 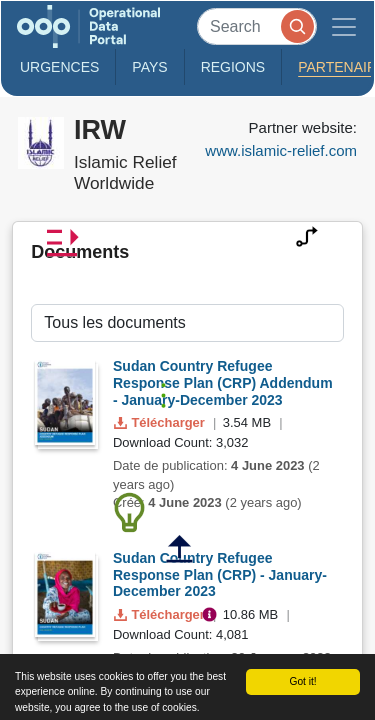 I want to click on view more information or details, so click(x=209, y=614).